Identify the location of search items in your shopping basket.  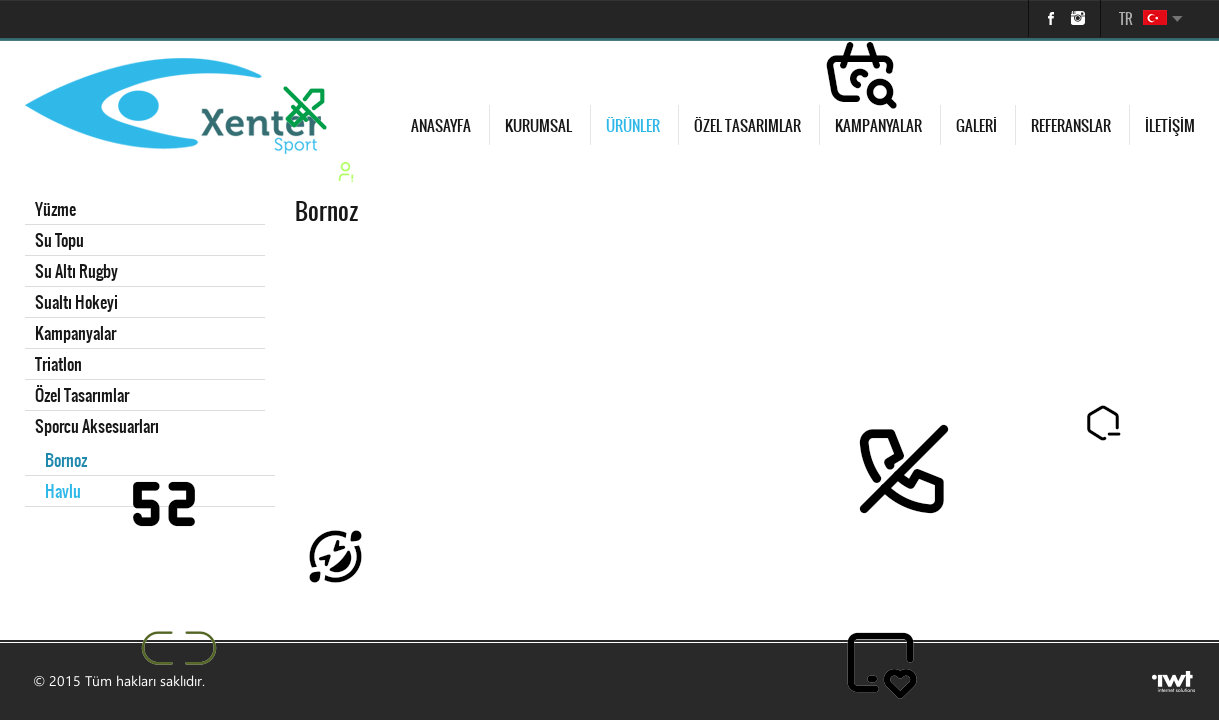
(860, 72).